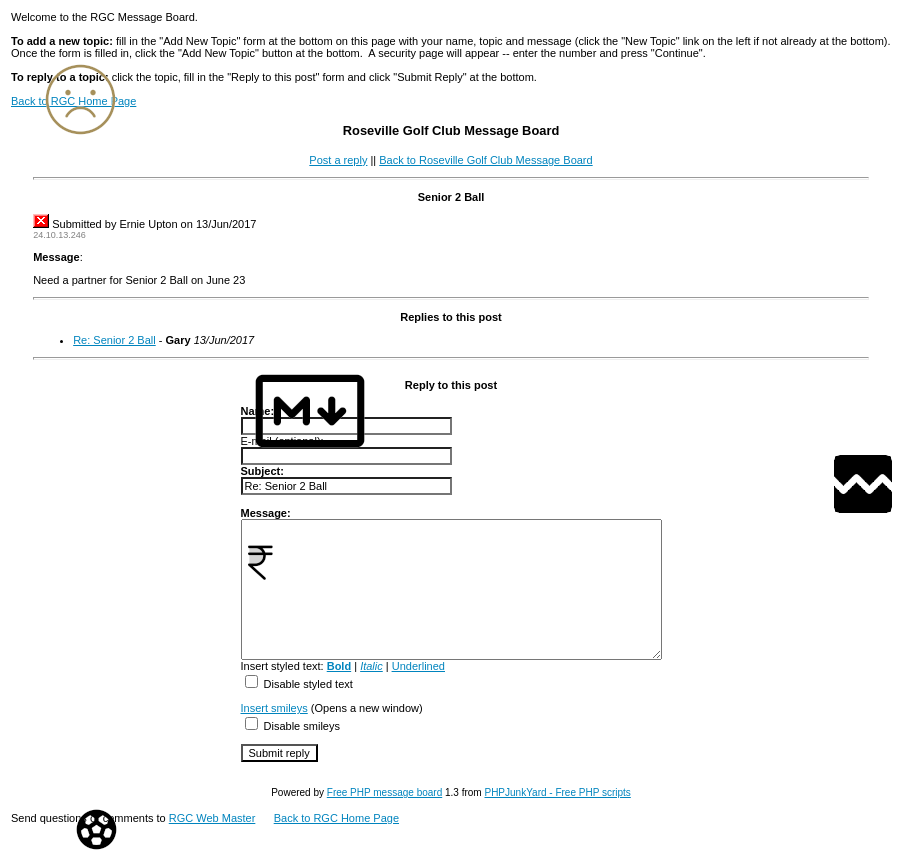 Image resolution: width=902 pixels, height=862 pixels. What do you see at coordinates (80, 99) in the screenshot?
I see `indicates negative feedback or dissatisfaction` at bounding box center [80, 99].